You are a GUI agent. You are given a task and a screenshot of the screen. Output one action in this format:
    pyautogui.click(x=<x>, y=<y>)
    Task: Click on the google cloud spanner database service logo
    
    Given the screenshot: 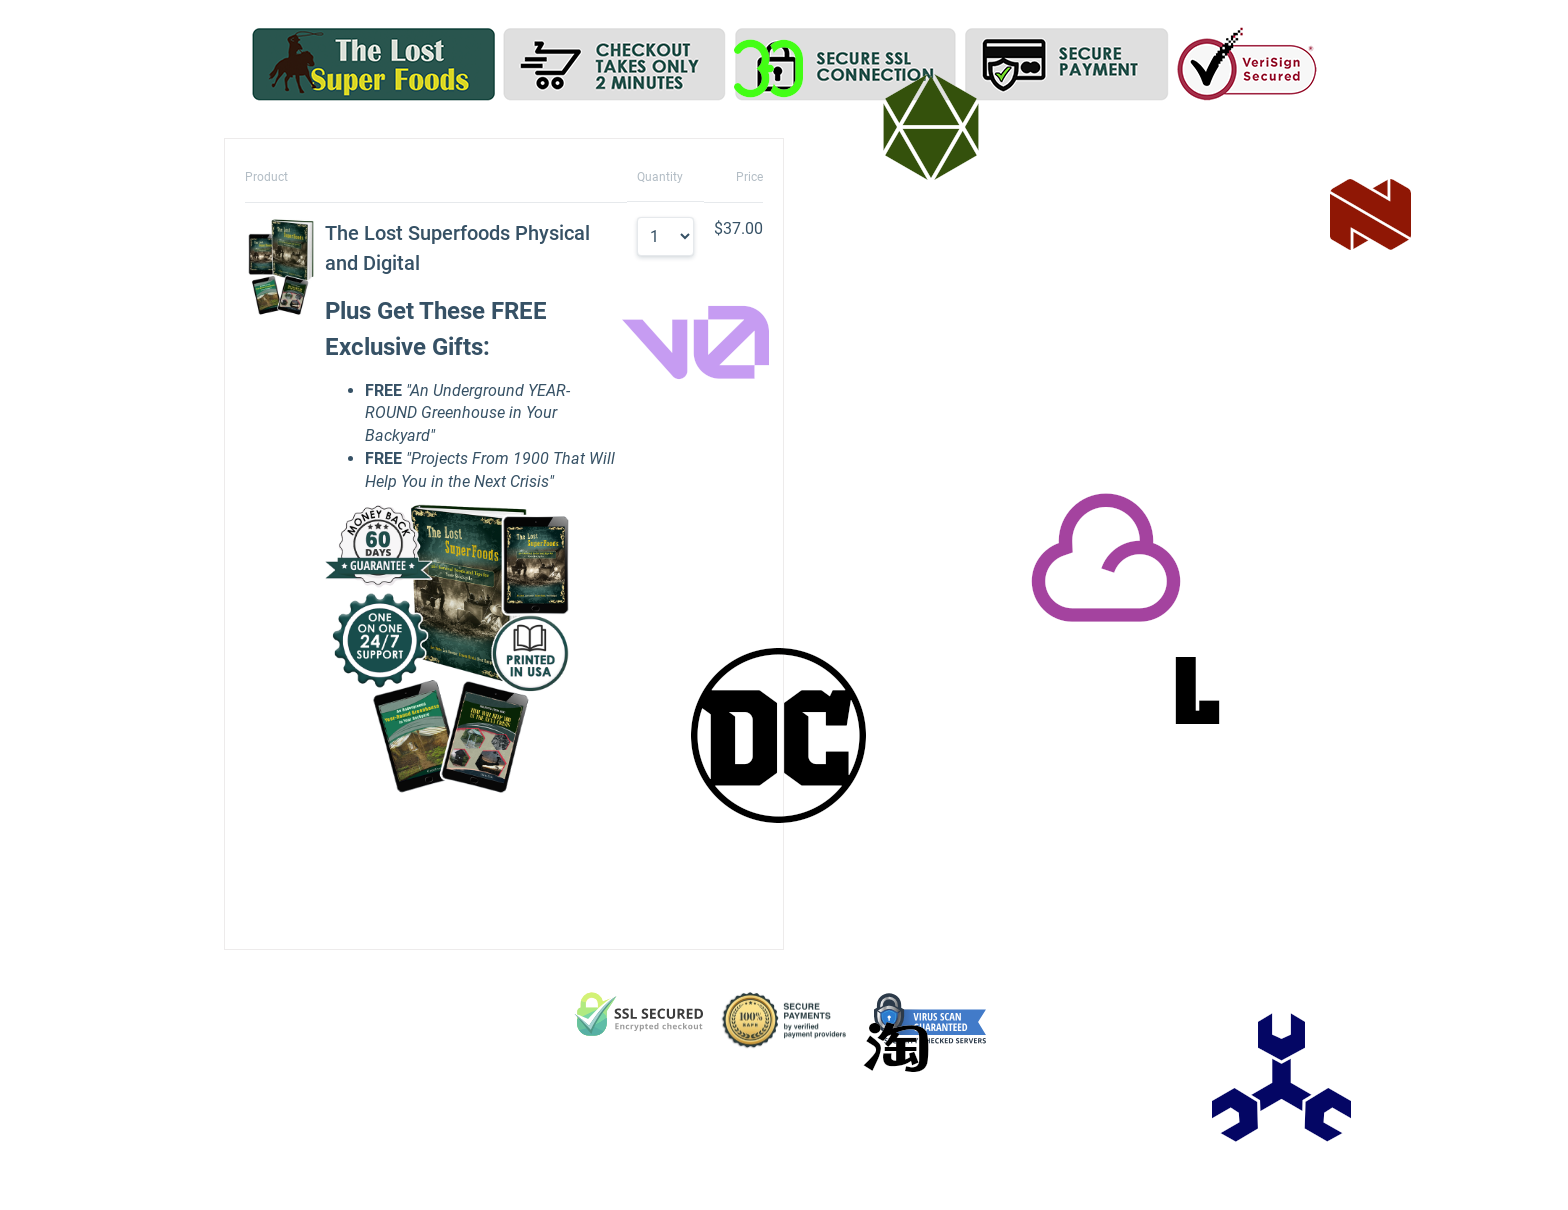 What is the action you would take?
    pyautogui.click(x=1281, y=1077)
    